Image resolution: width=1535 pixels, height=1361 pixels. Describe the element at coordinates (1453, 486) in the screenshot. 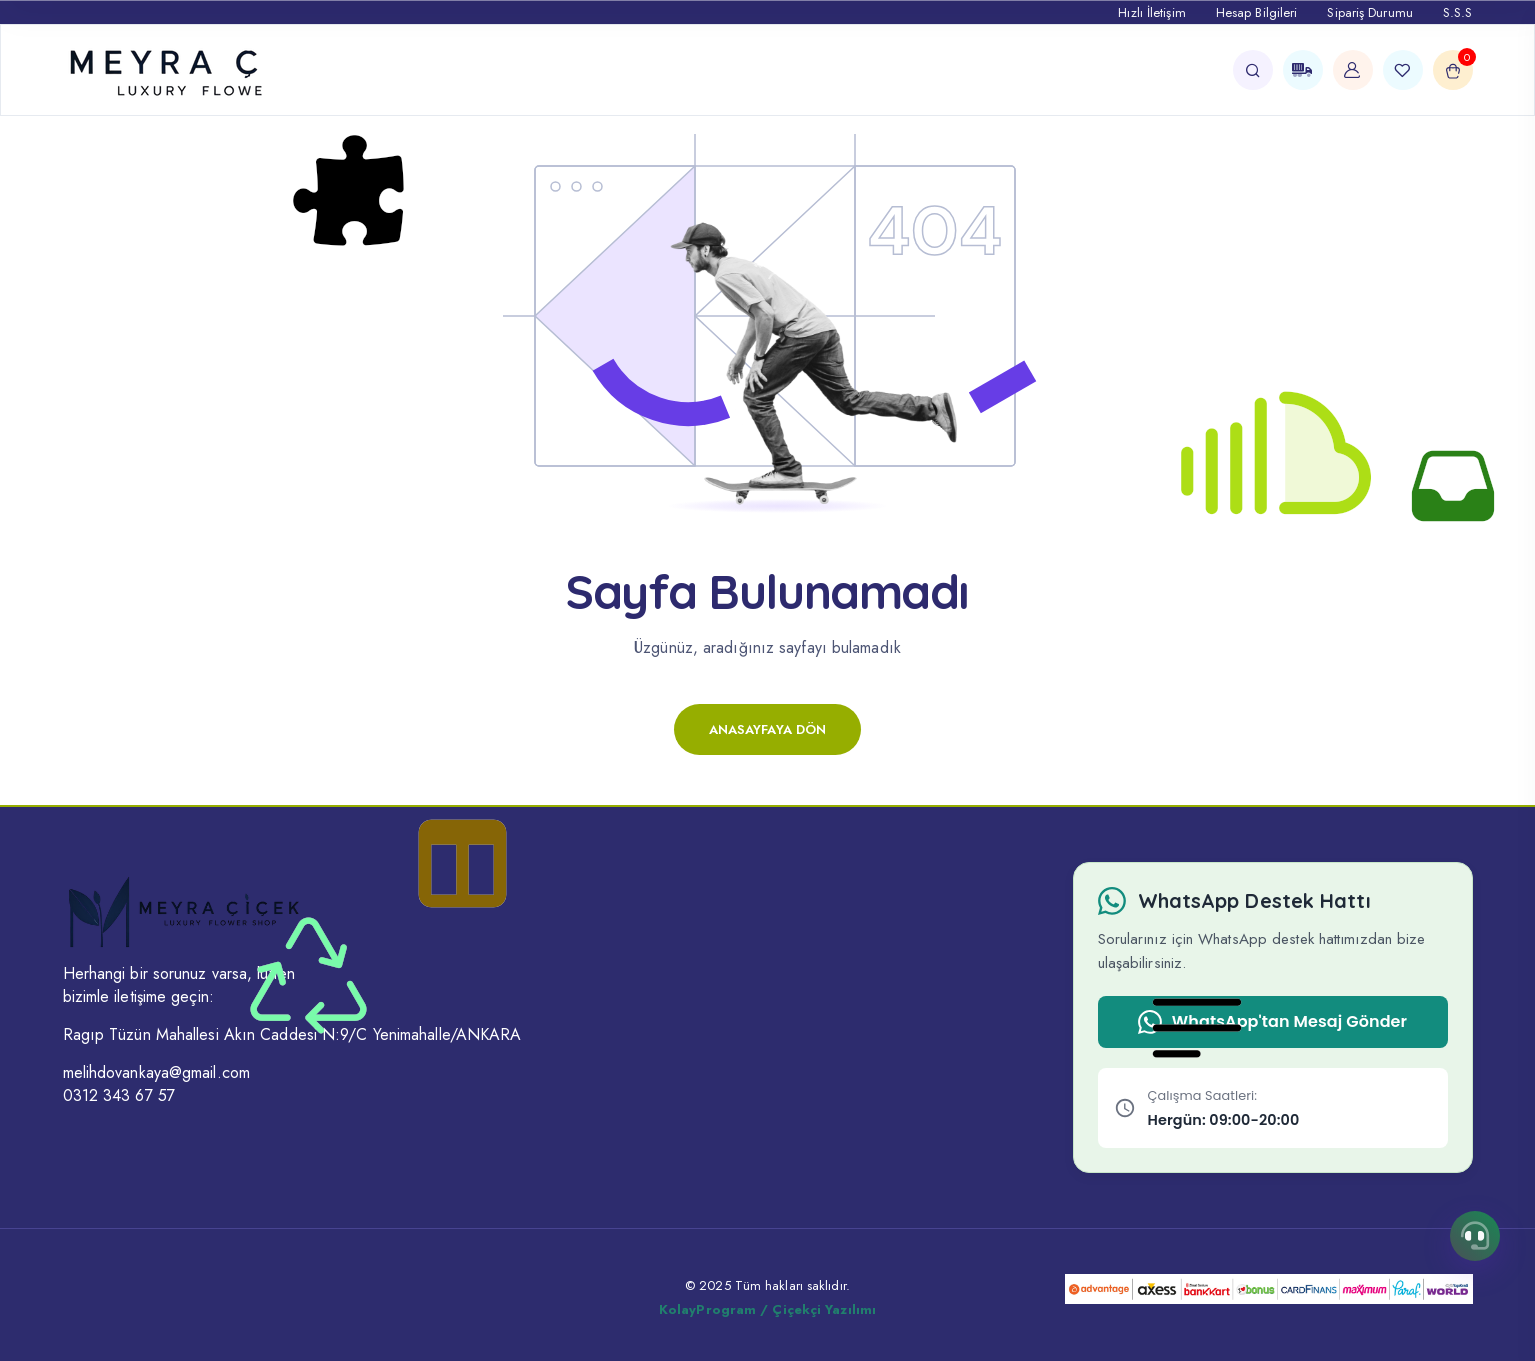

I see `view your inbox messages` at that location.